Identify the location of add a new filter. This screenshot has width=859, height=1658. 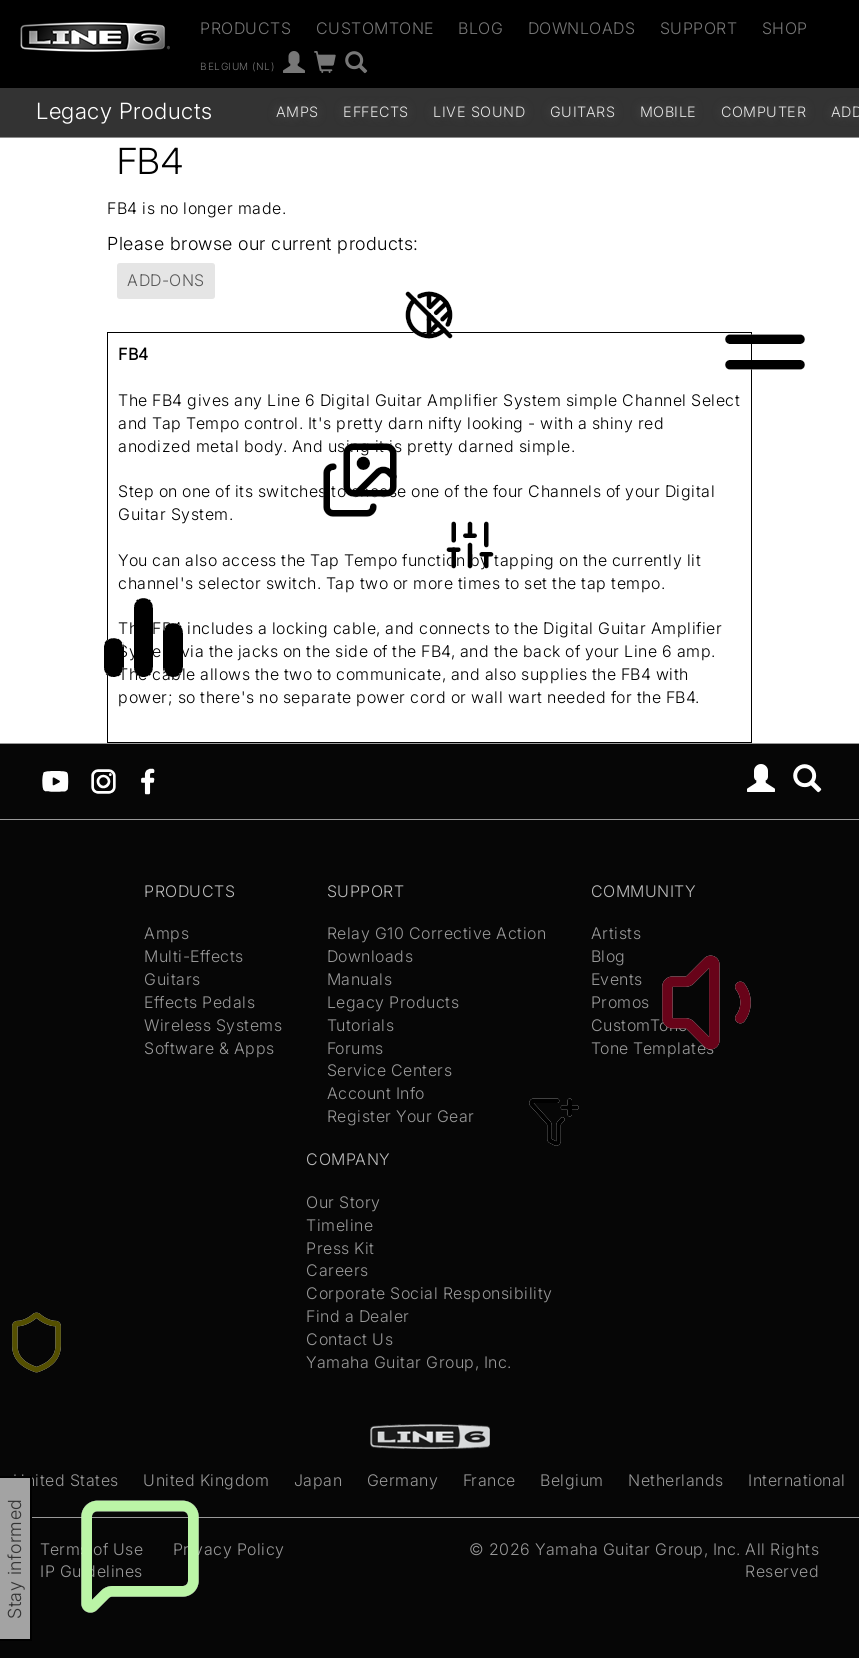
(554, 1121).